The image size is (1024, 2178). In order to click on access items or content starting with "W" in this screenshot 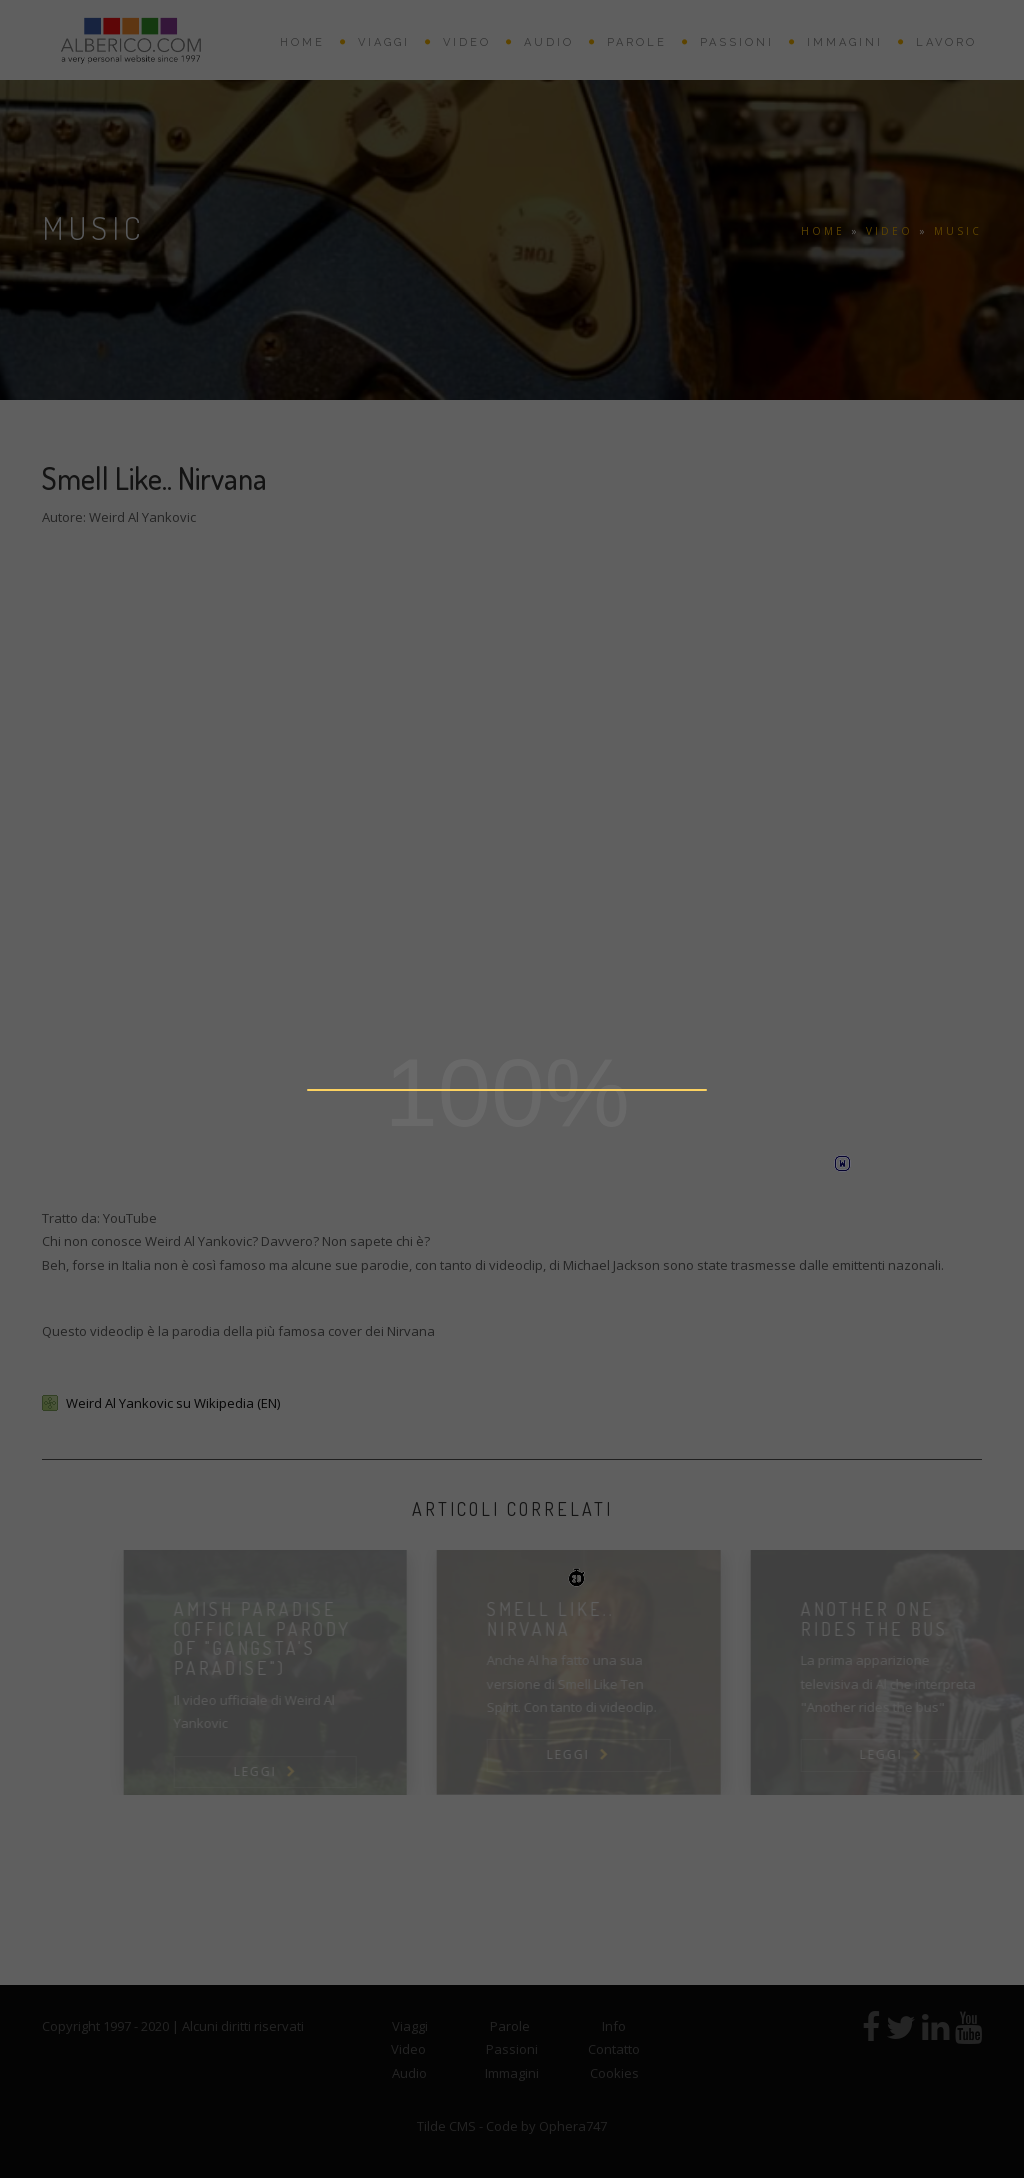, I will do `click(842, 1163)`.